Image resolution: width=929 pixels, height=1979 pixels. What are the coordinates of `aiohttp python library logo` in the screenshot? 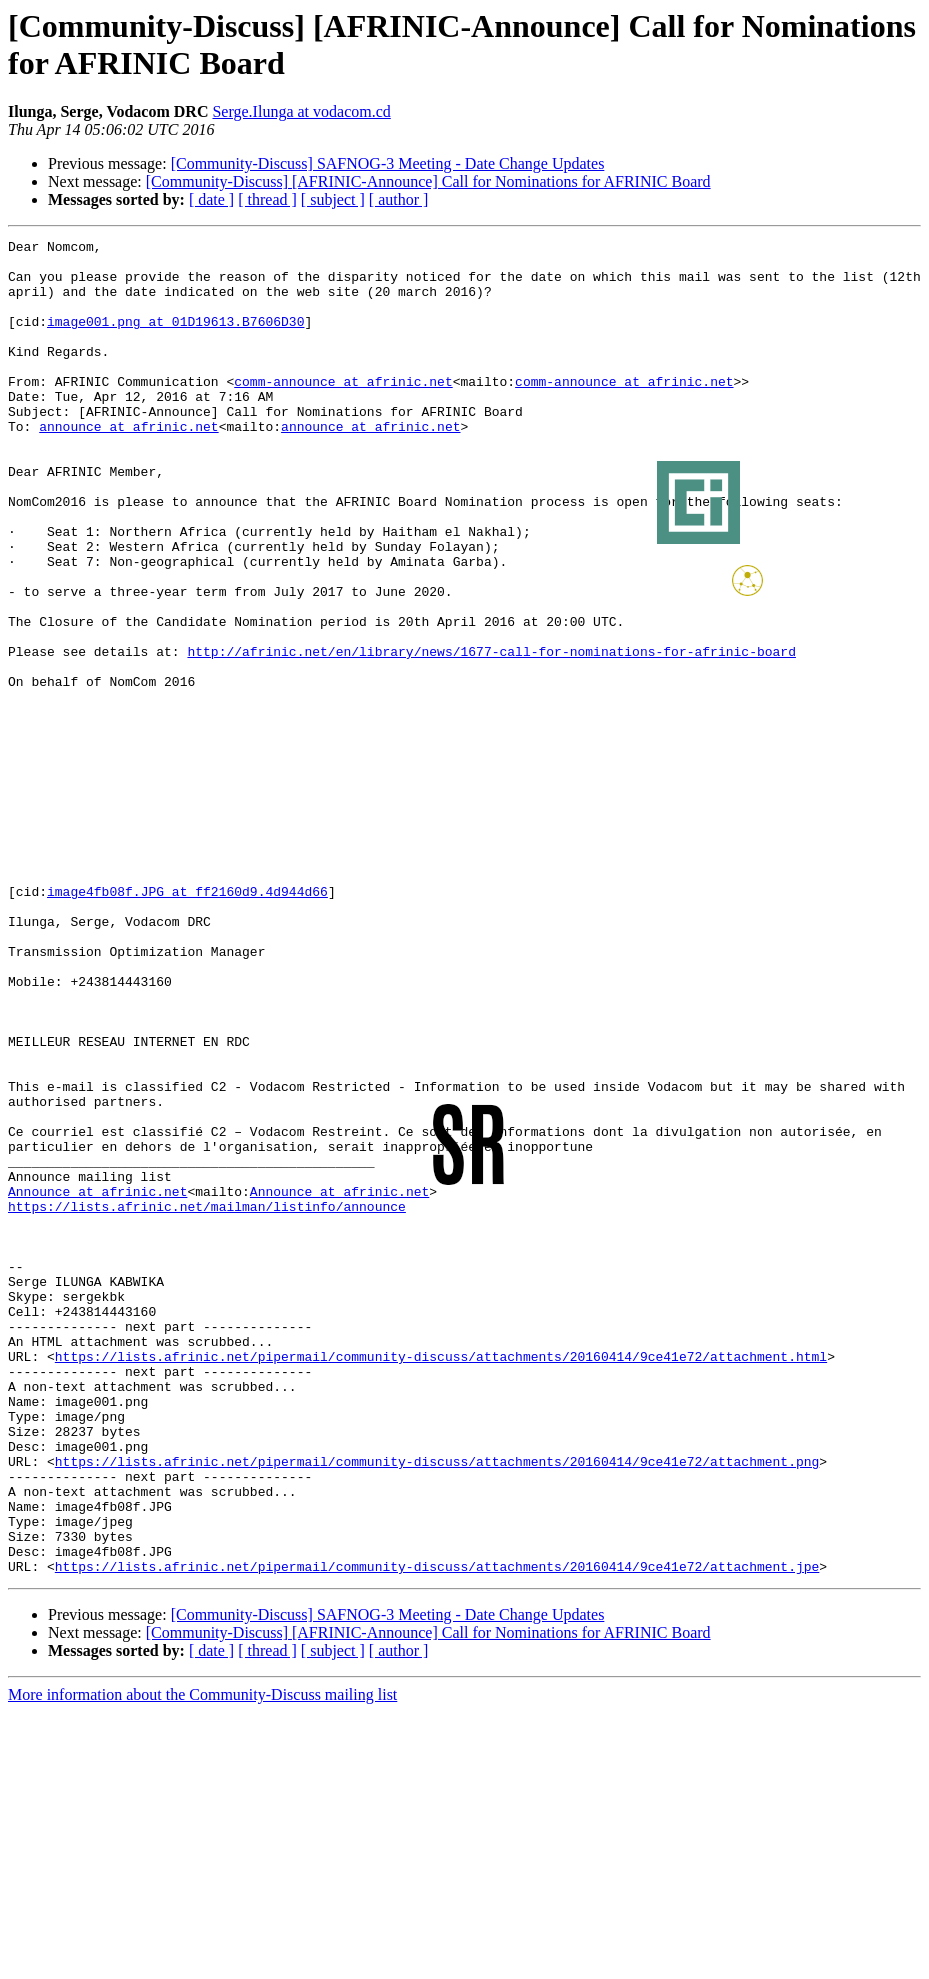 It's located at (747, 580).